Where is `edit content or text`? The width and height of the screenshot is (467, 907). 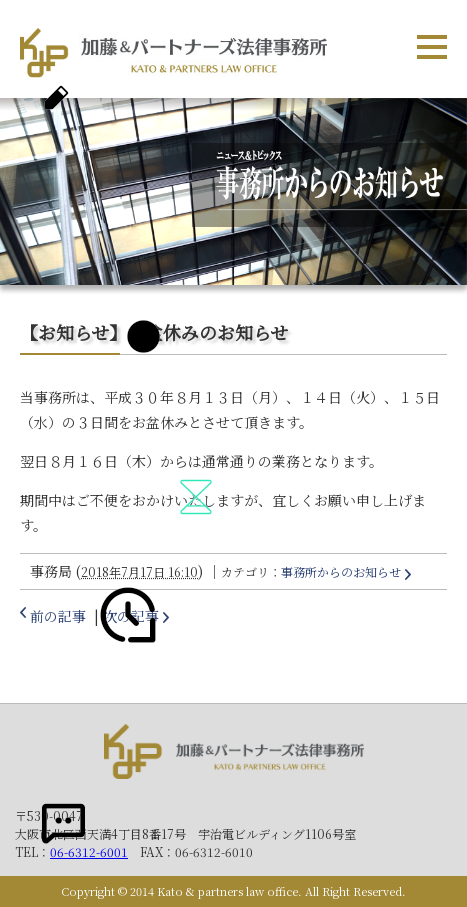
edit content or text is located at coordinates (56, 98).